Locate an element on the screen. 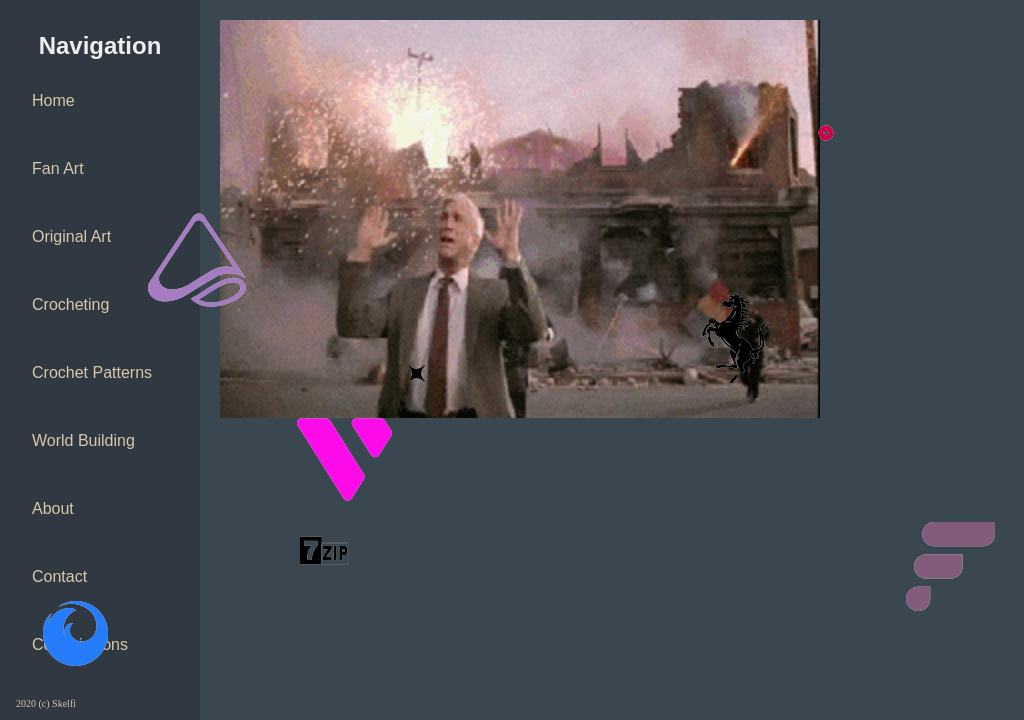 The width and height of the screenshot is (1024, 720). proceed to the next step is located at coordinates (826, 133).